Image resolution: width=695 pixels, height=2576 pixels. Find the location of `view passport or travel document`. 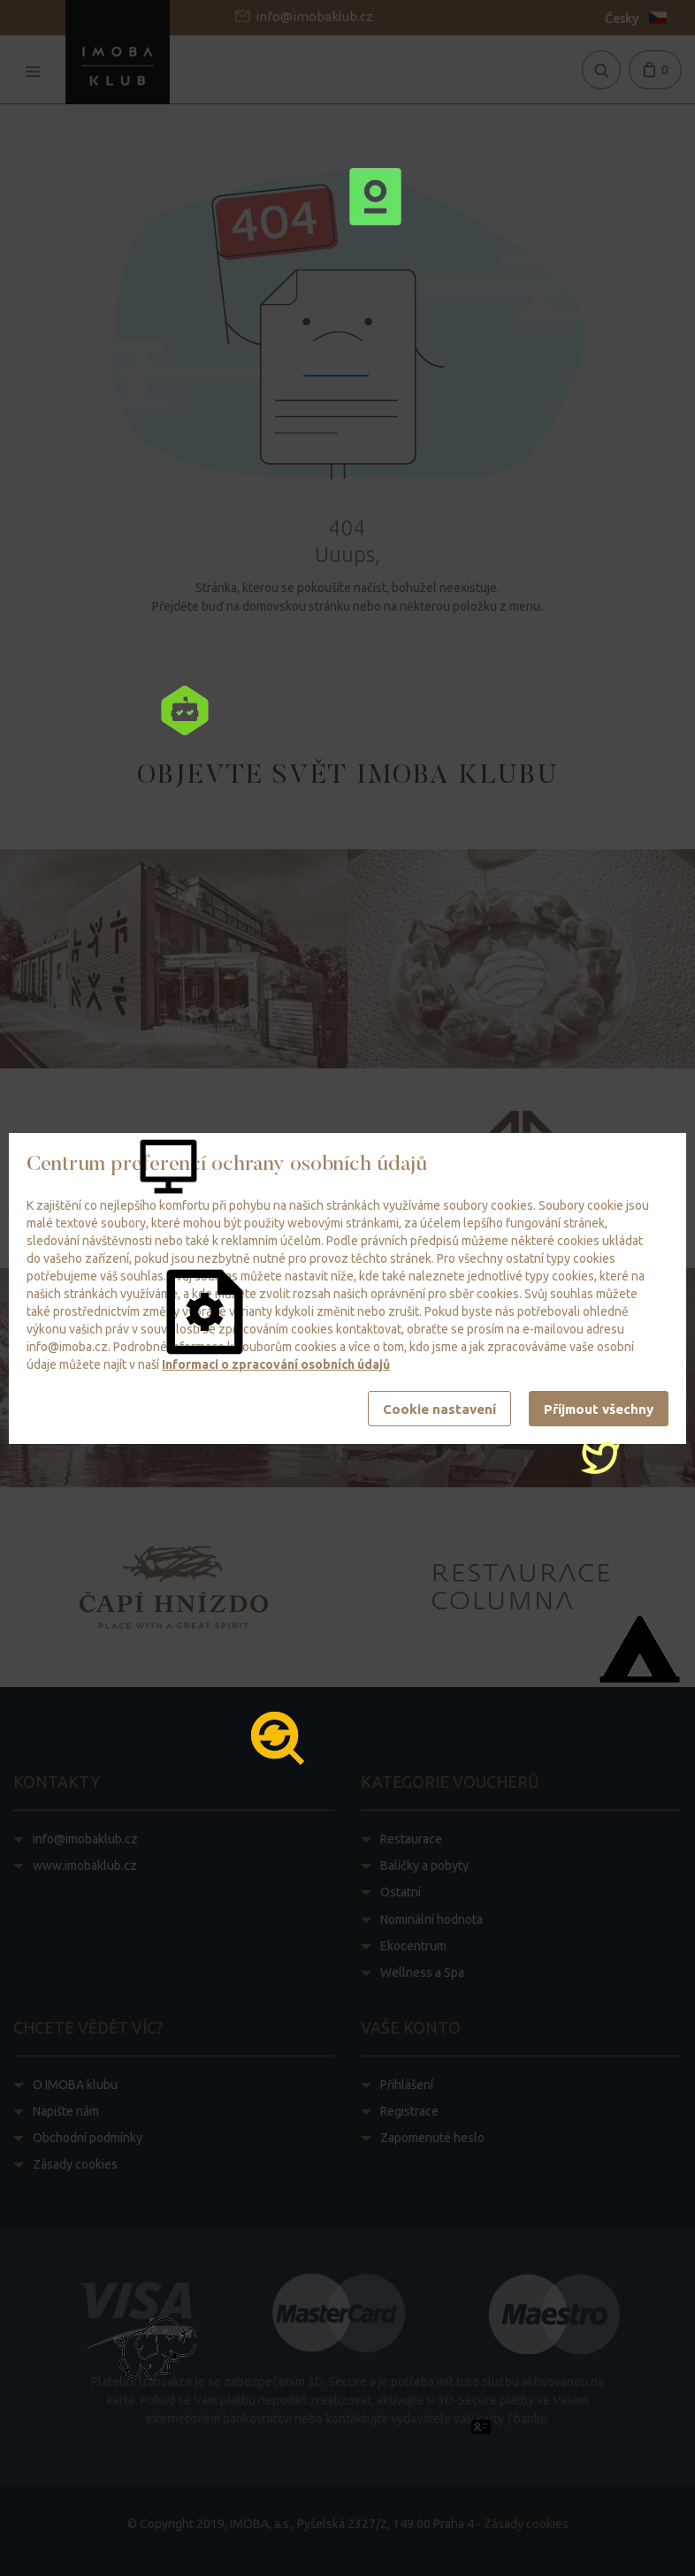

view passport or travel document is located at coordinates (375, 196).